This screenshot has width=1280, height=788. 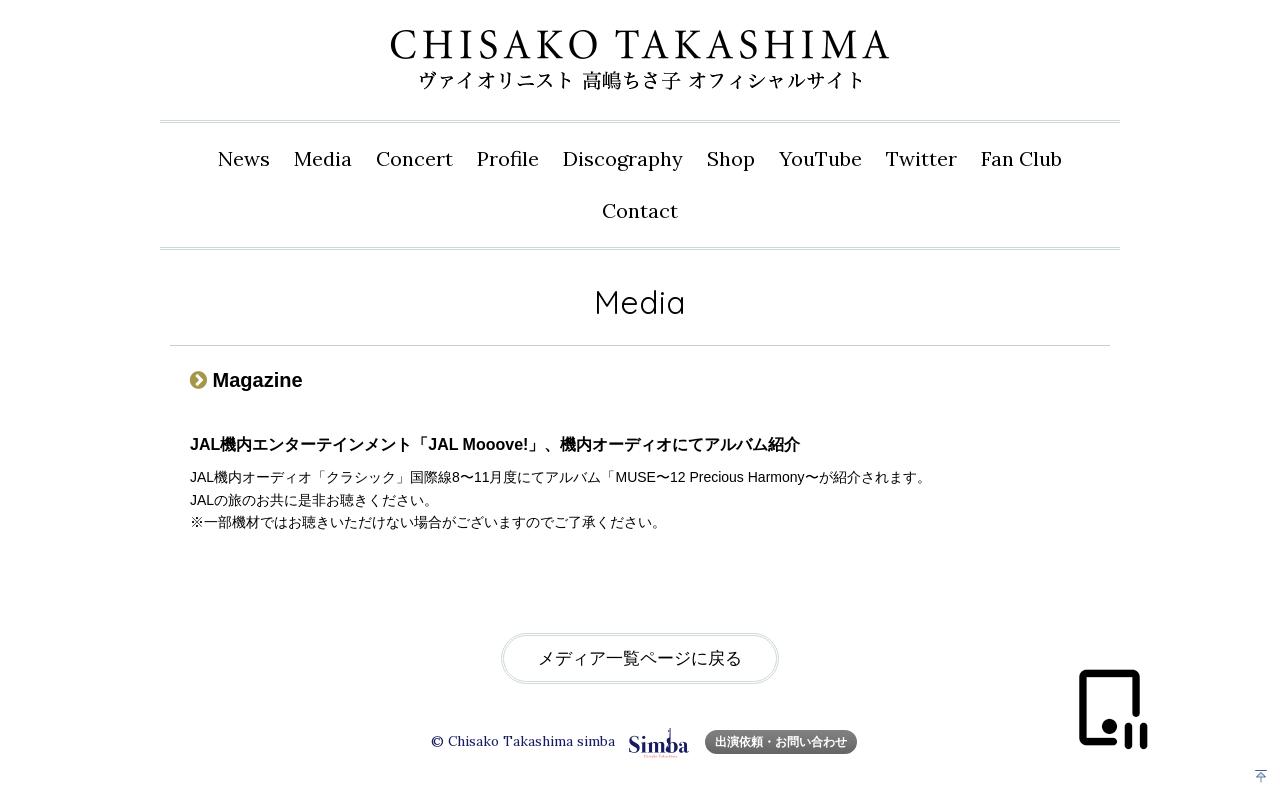 What do you see at coordinates (1109, 707) in the screenshot?
I see `pause media playback on tablet device` at bounding box center [1109, 707].